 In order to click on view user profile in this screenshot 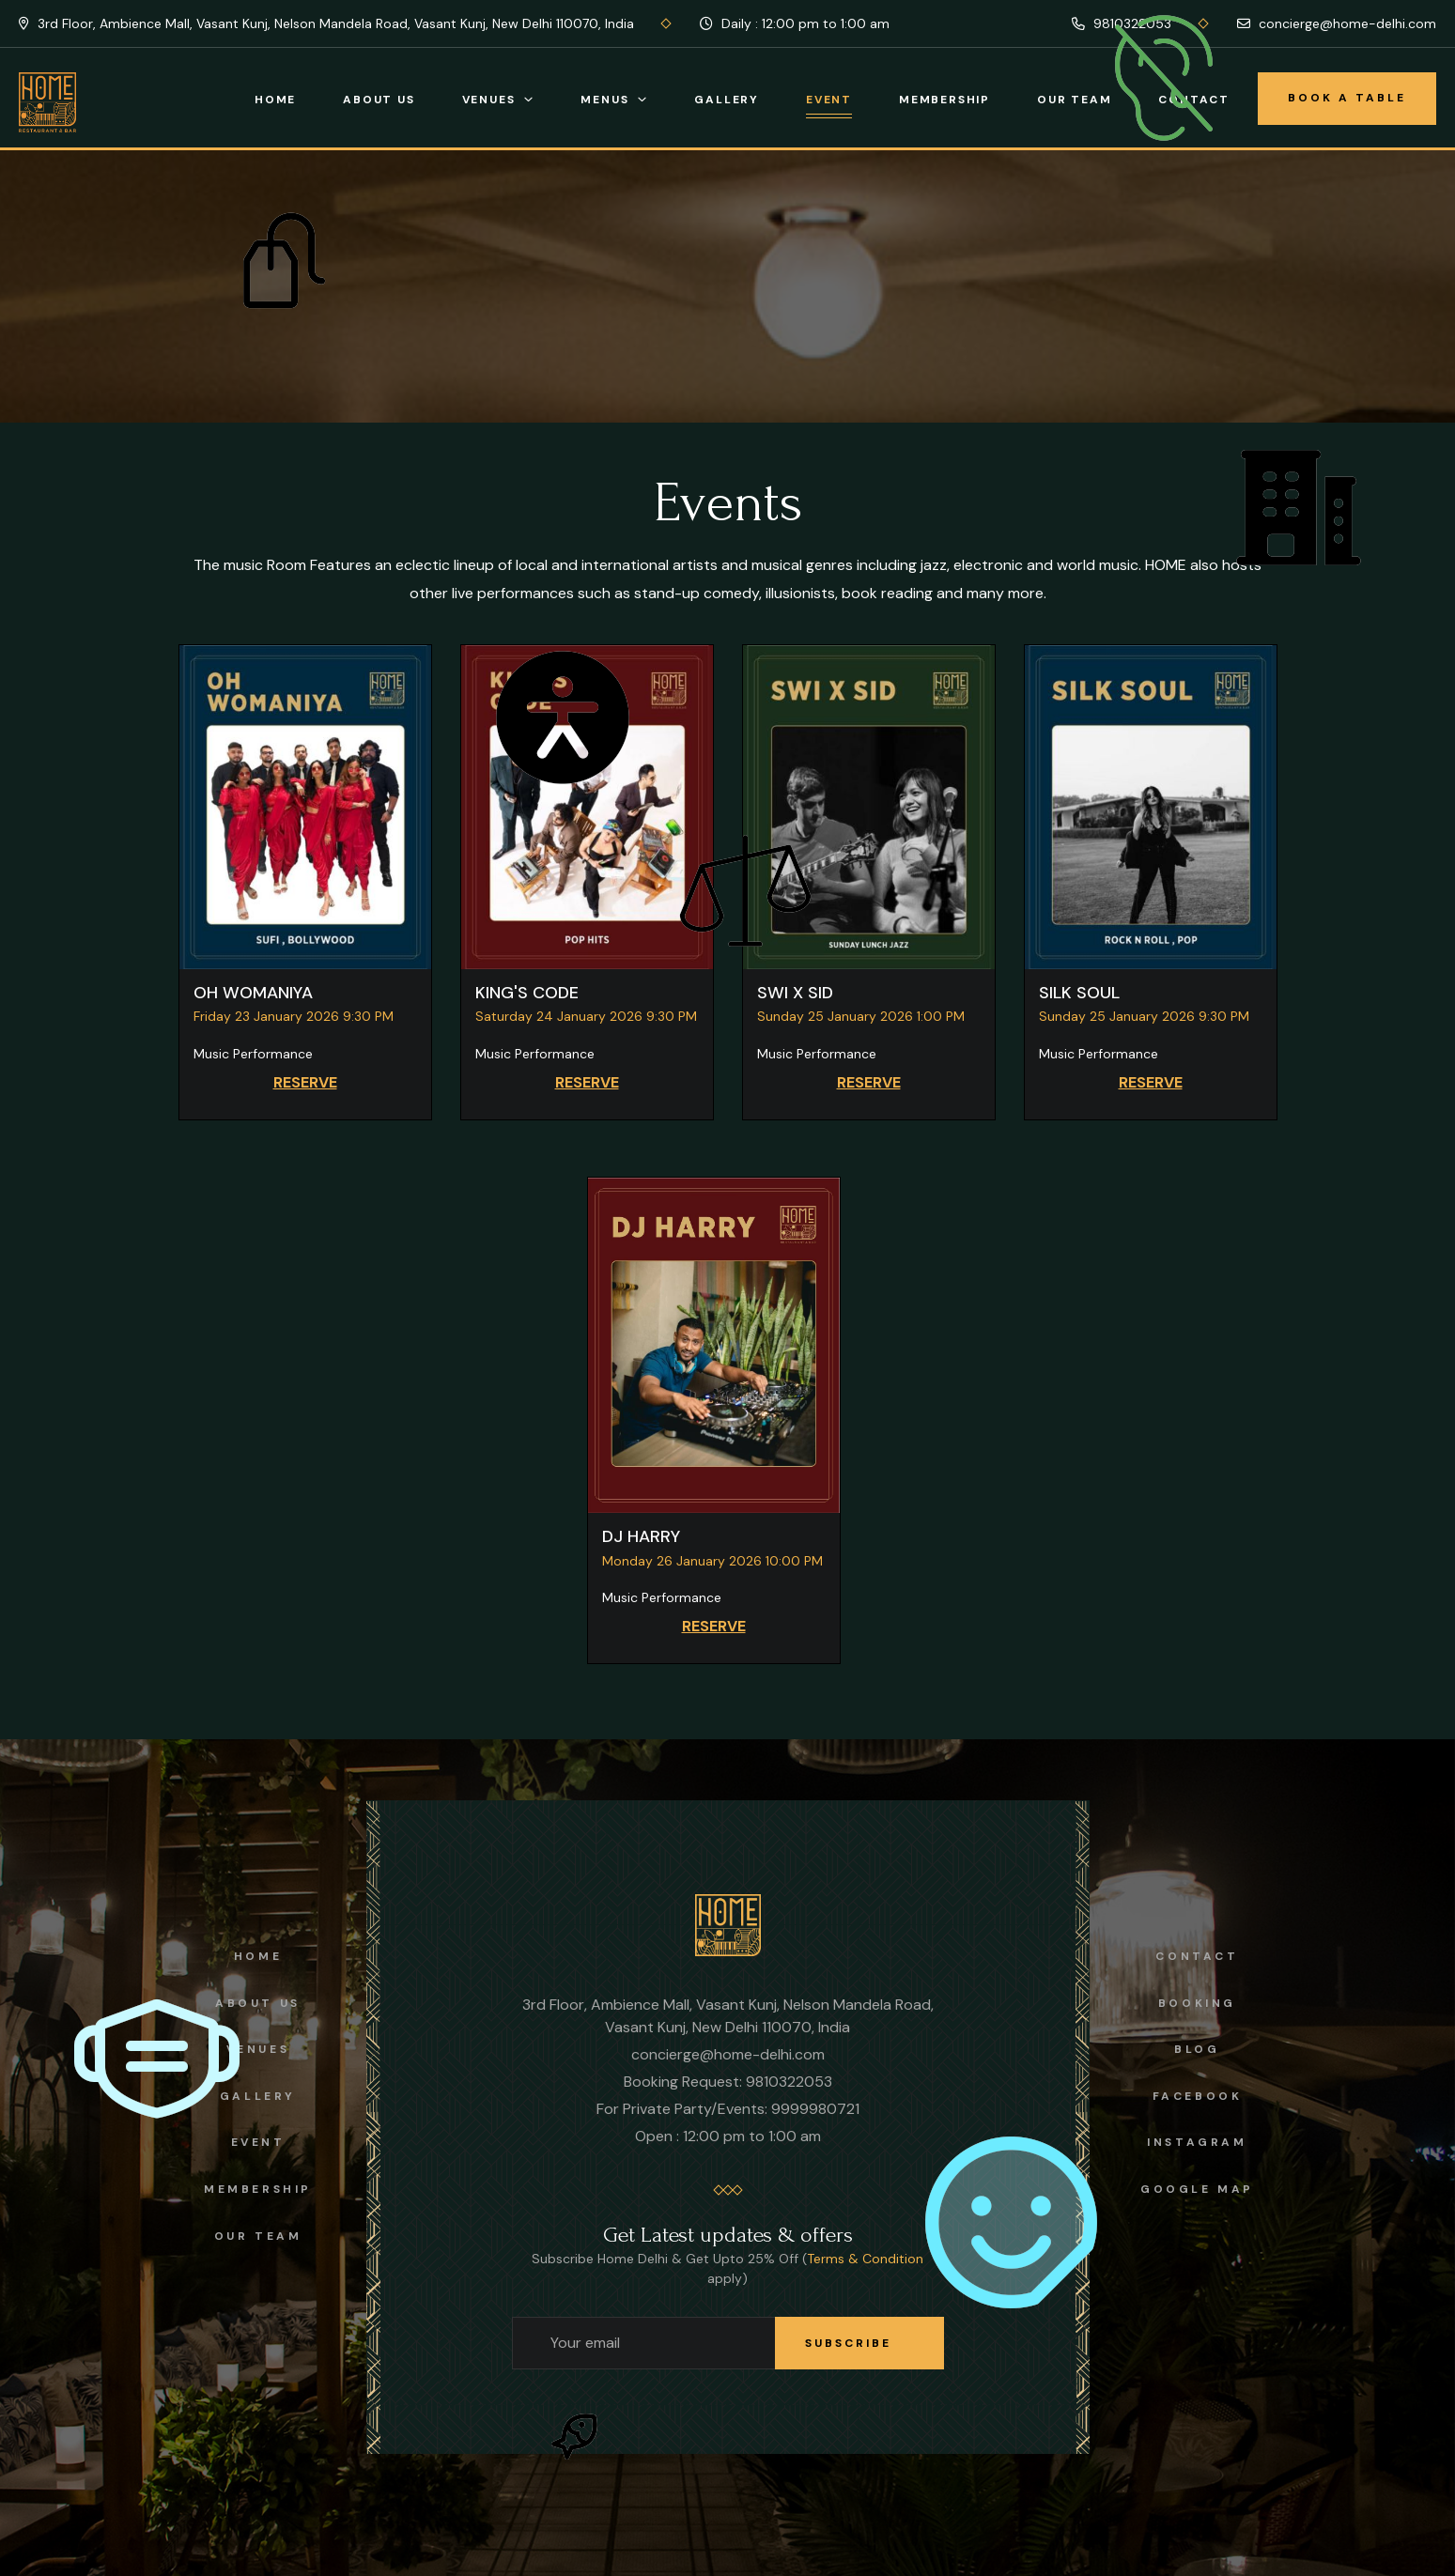, I will do `click(563, 717)`.